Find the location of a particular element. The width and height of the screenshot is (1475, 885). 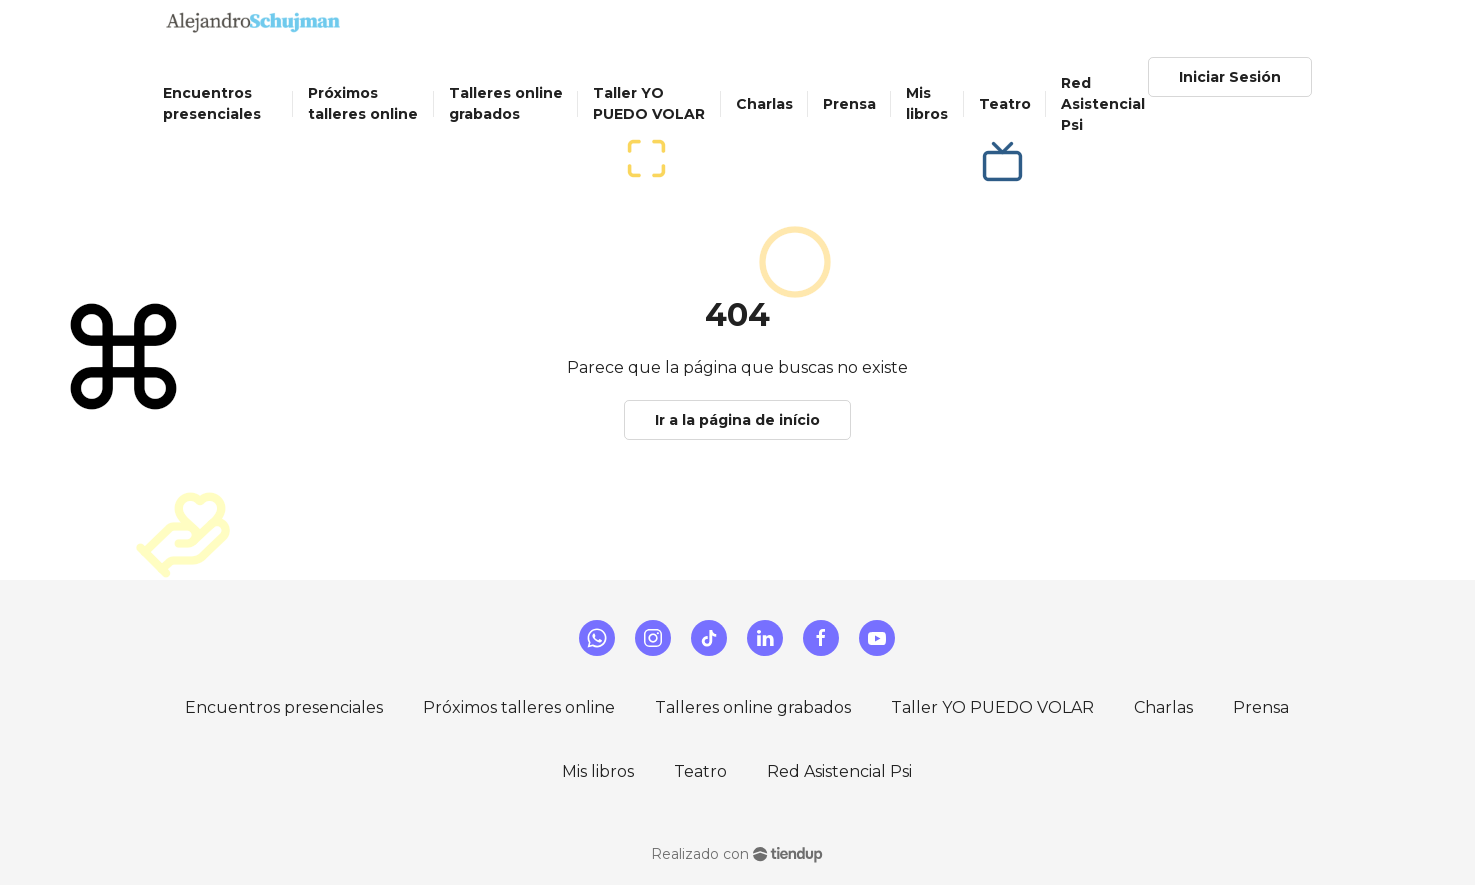

maximize window to full screen is located at coordinates (646, 158).